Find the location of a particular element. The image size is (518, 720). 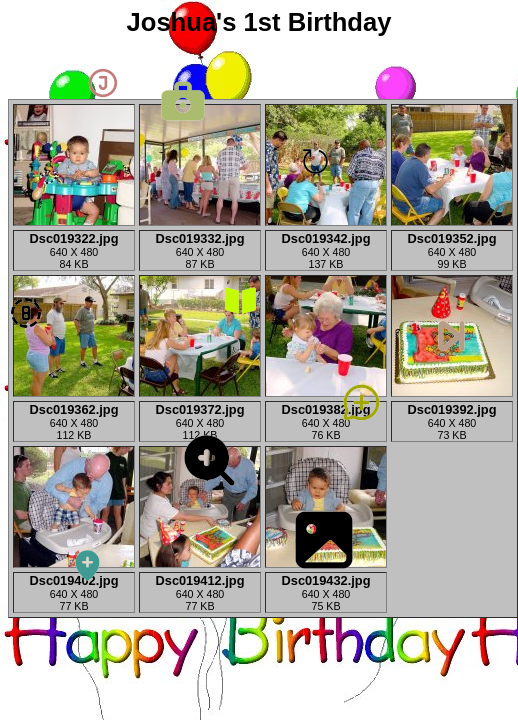

take a photo is located at coordinates (183, 101).